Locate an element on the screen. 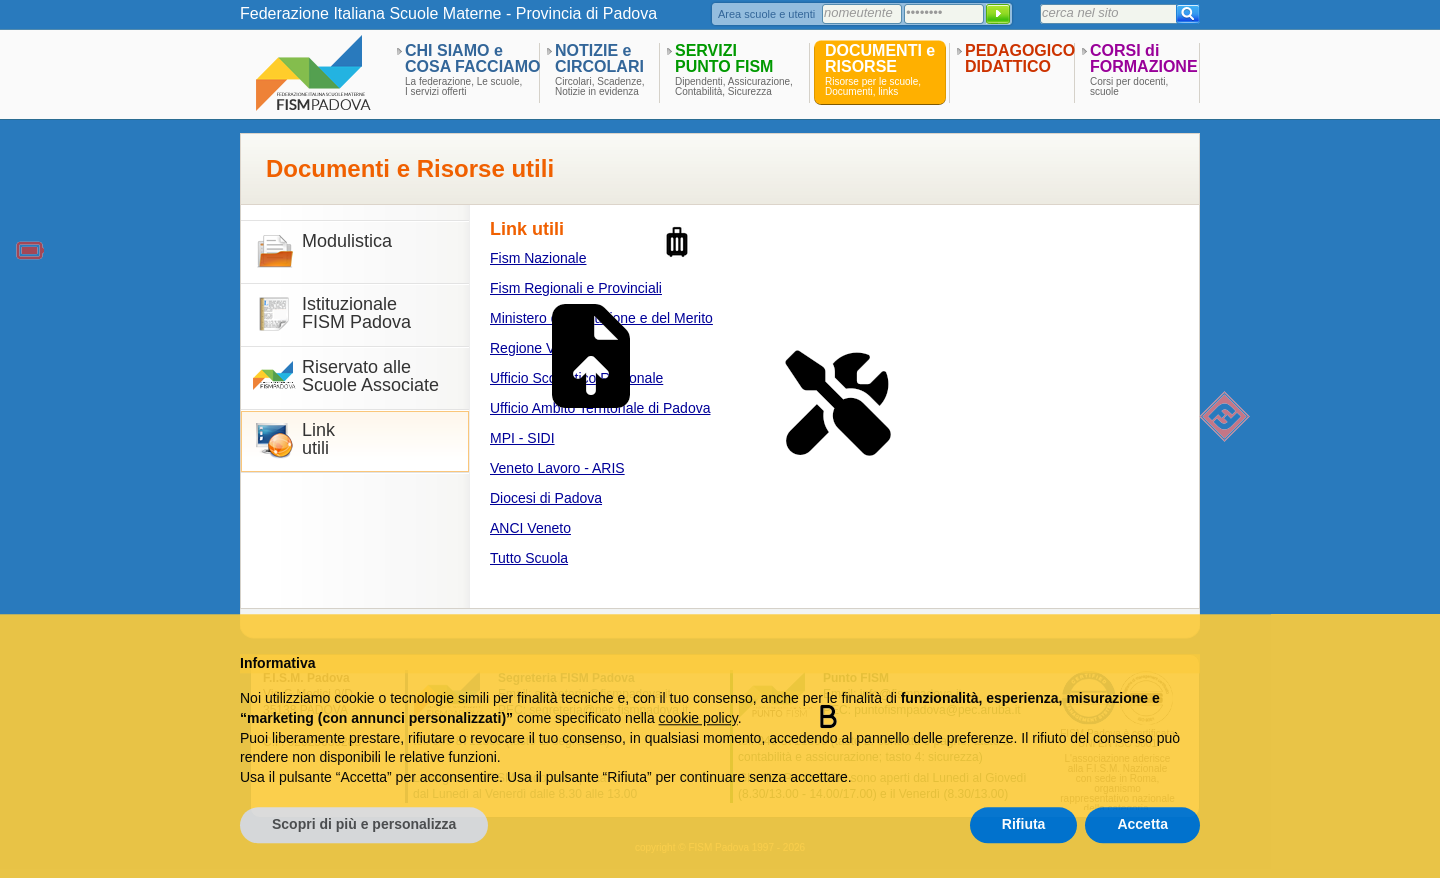 The height and width of the screenshot is (878, 1440). upload a file is located at coordinates (591, 356).